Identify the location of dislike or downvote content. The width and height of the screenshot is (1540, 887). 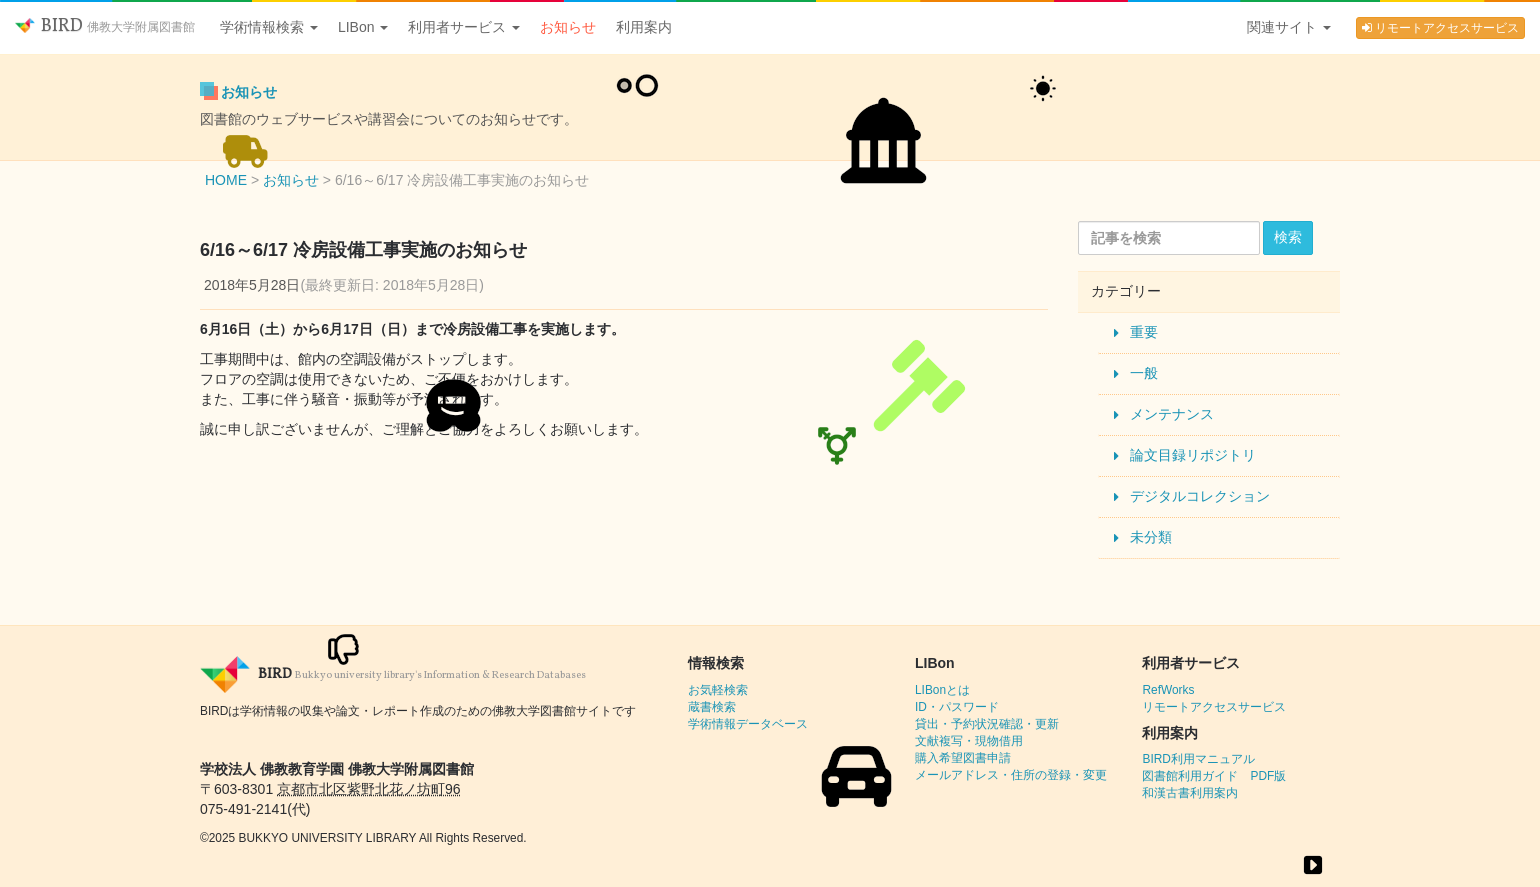
(344, 648).